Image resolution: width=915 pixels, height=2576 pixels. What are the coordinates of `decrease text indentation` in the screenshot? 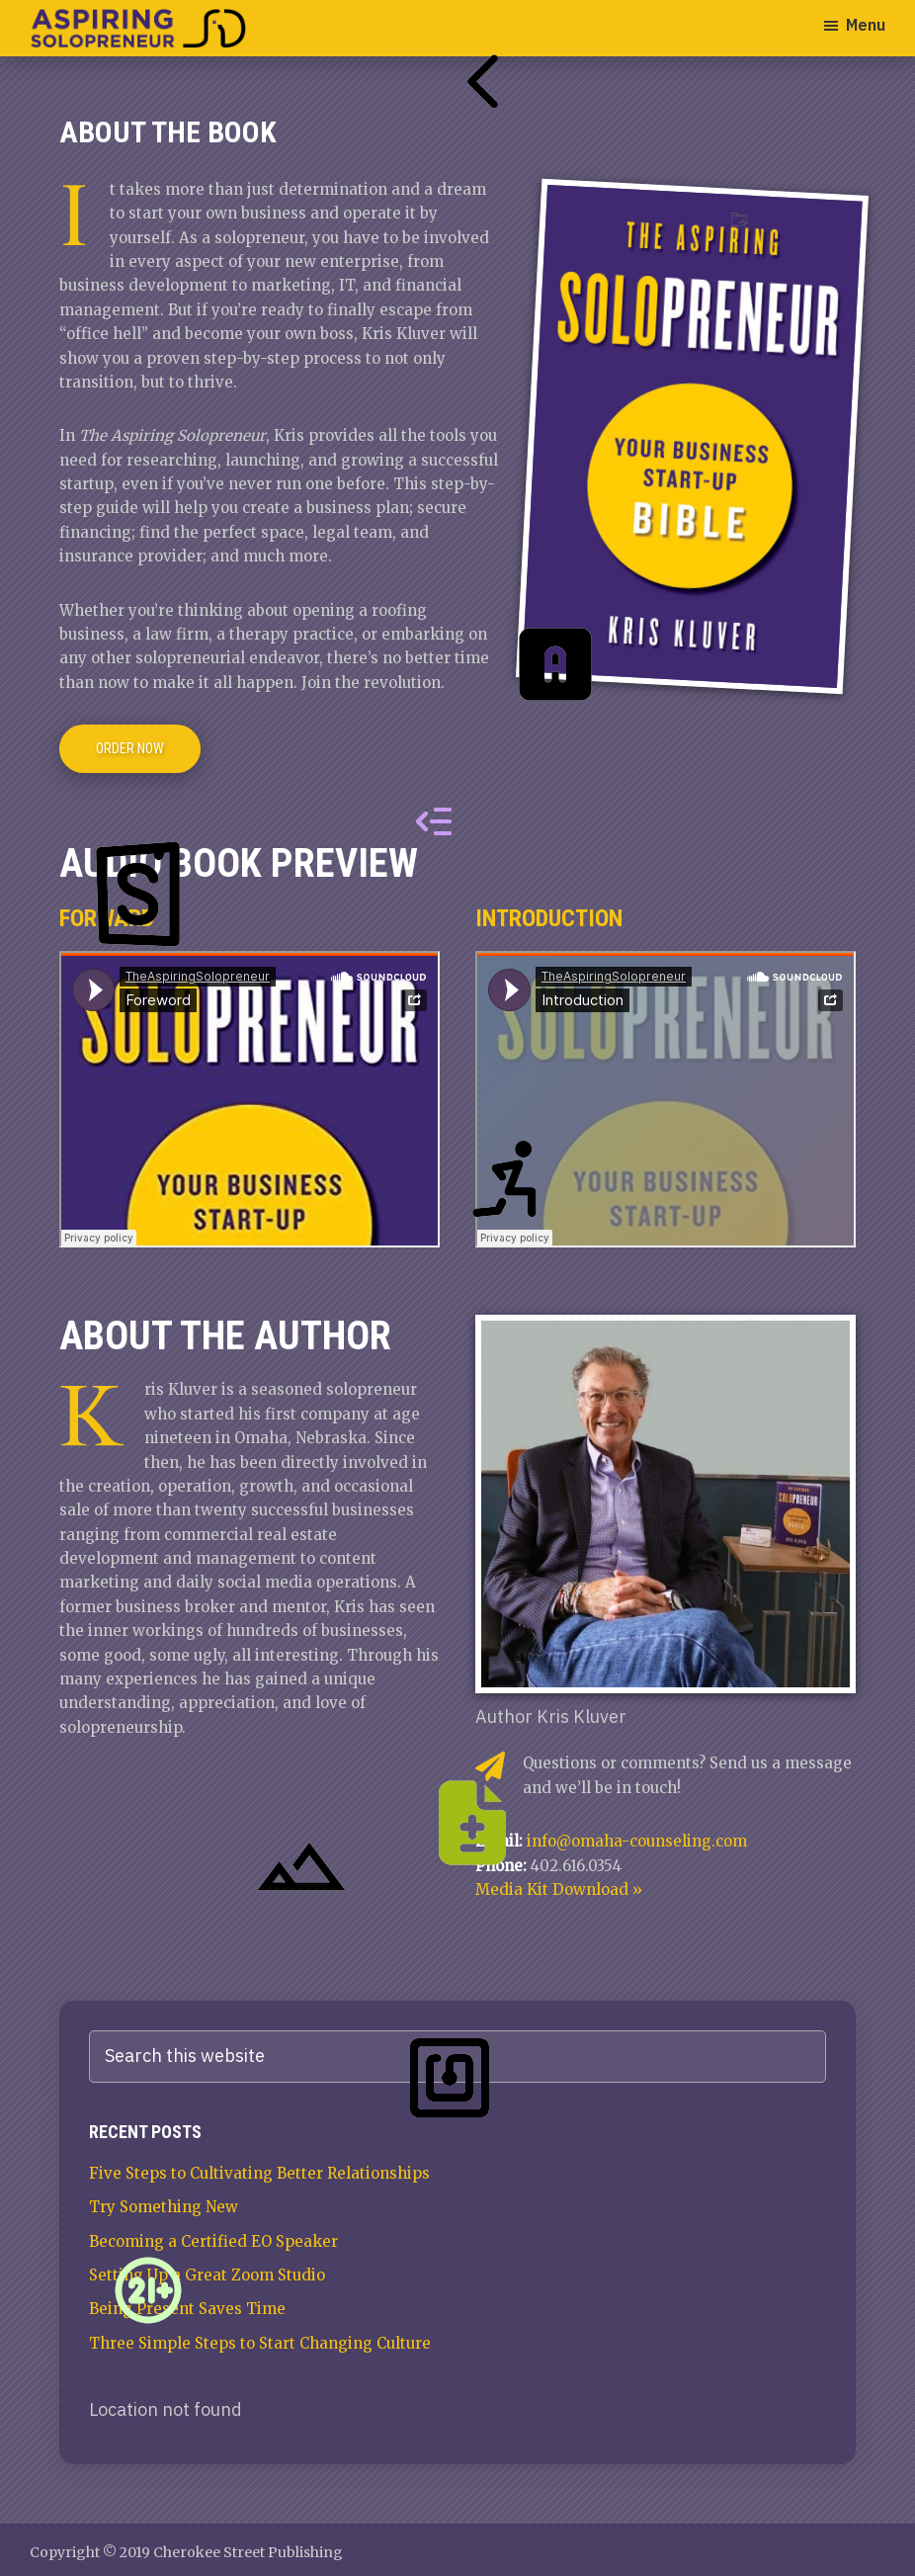 It's located at (434, 821).